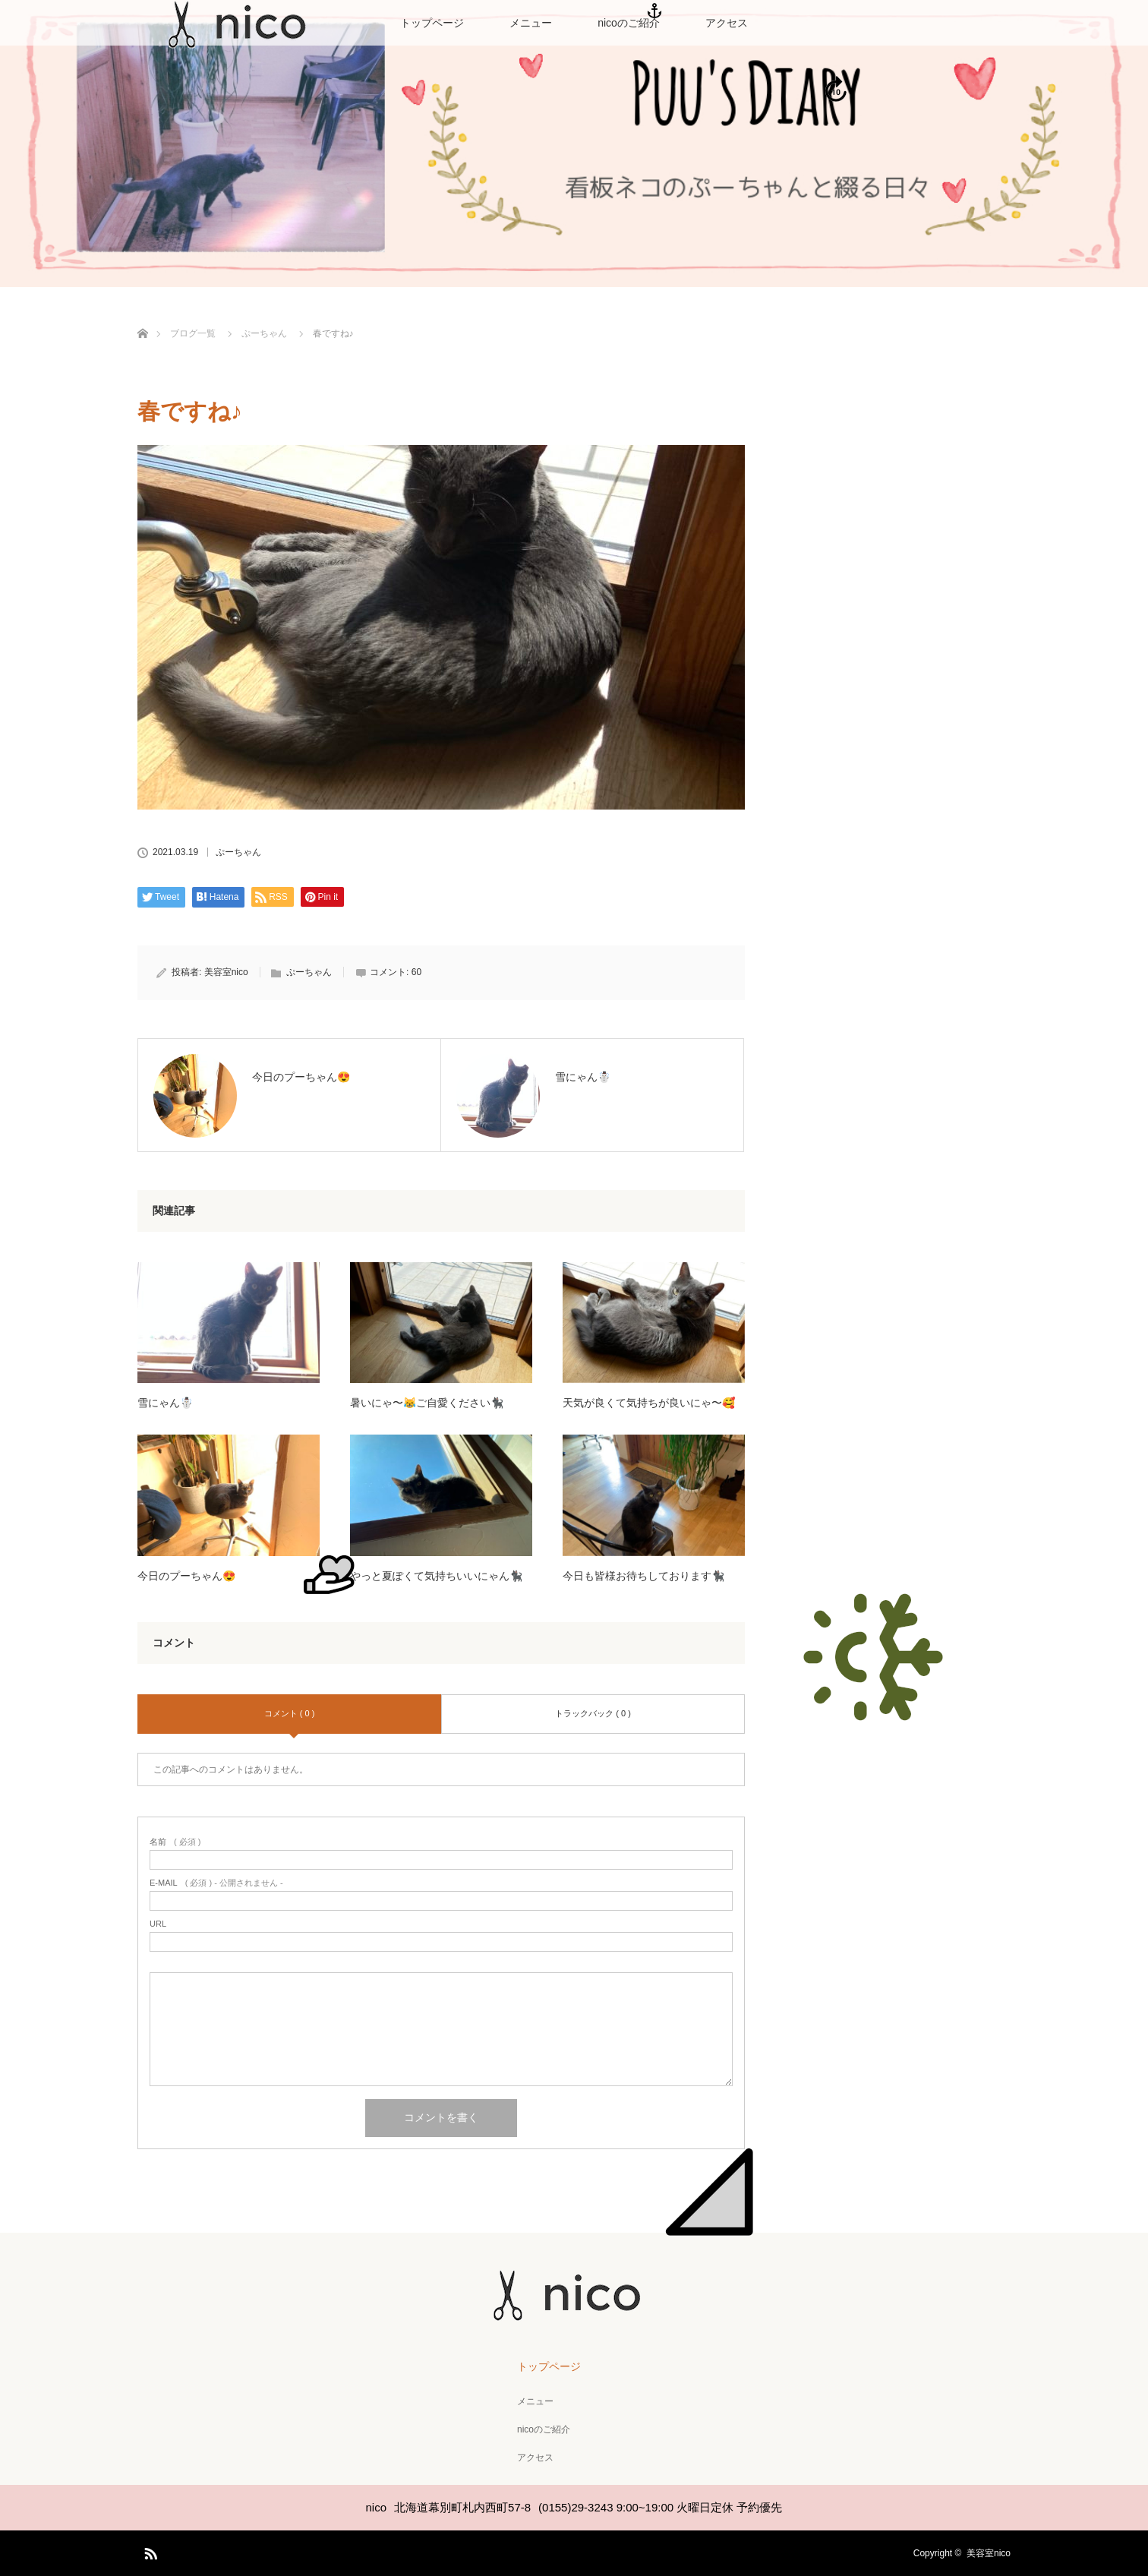 This screenshot has width=1148, height=2576. Describe the element at coordinates (330, 1575) in the screenshot. I see `donate or give to charity` at that location.